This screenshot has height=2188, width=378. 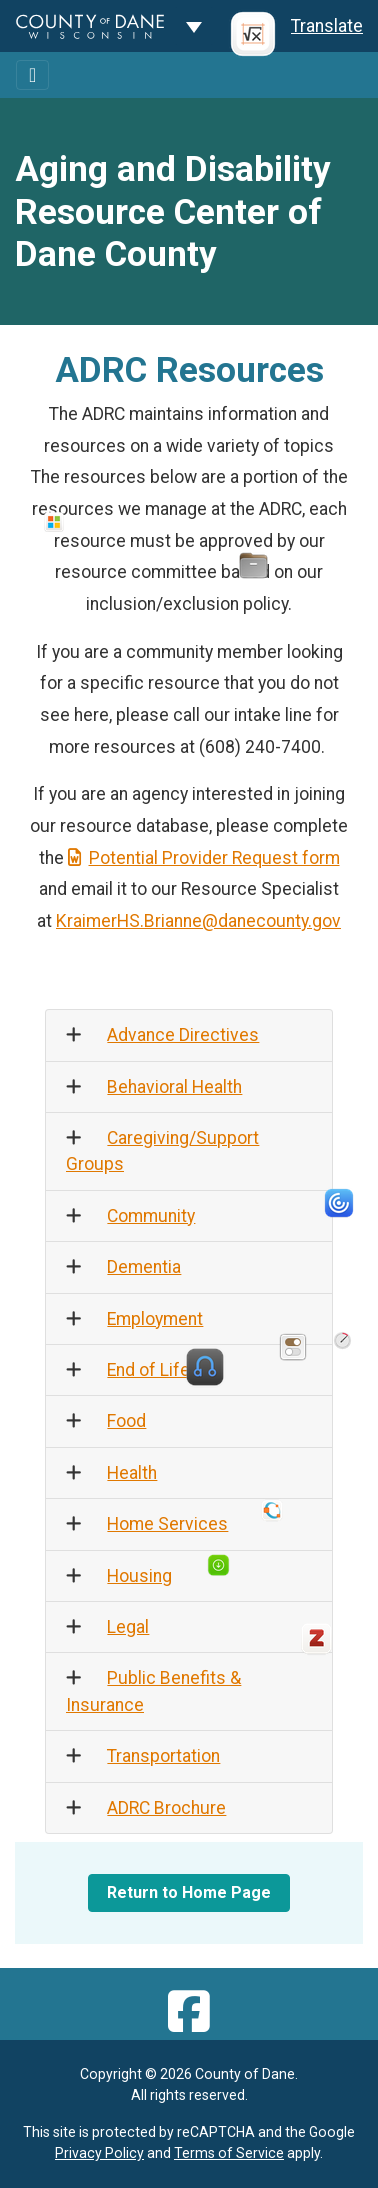 What do you see at coordinates (253, 34) in the screenshot?
I see `open libreoffice math equation editor` at bounding box center [253, 34].